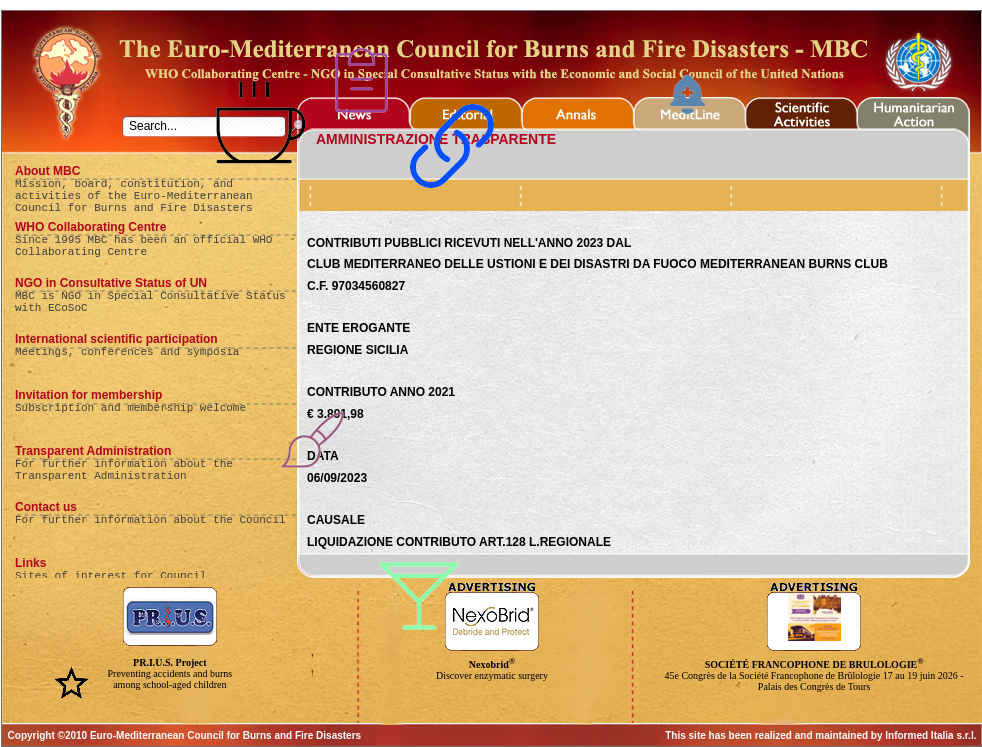 This screenshot has height=747, width=982. Describe the element at coordinates (315, 441) in the screenshot. I see `access drawing or painting tools` at that location.